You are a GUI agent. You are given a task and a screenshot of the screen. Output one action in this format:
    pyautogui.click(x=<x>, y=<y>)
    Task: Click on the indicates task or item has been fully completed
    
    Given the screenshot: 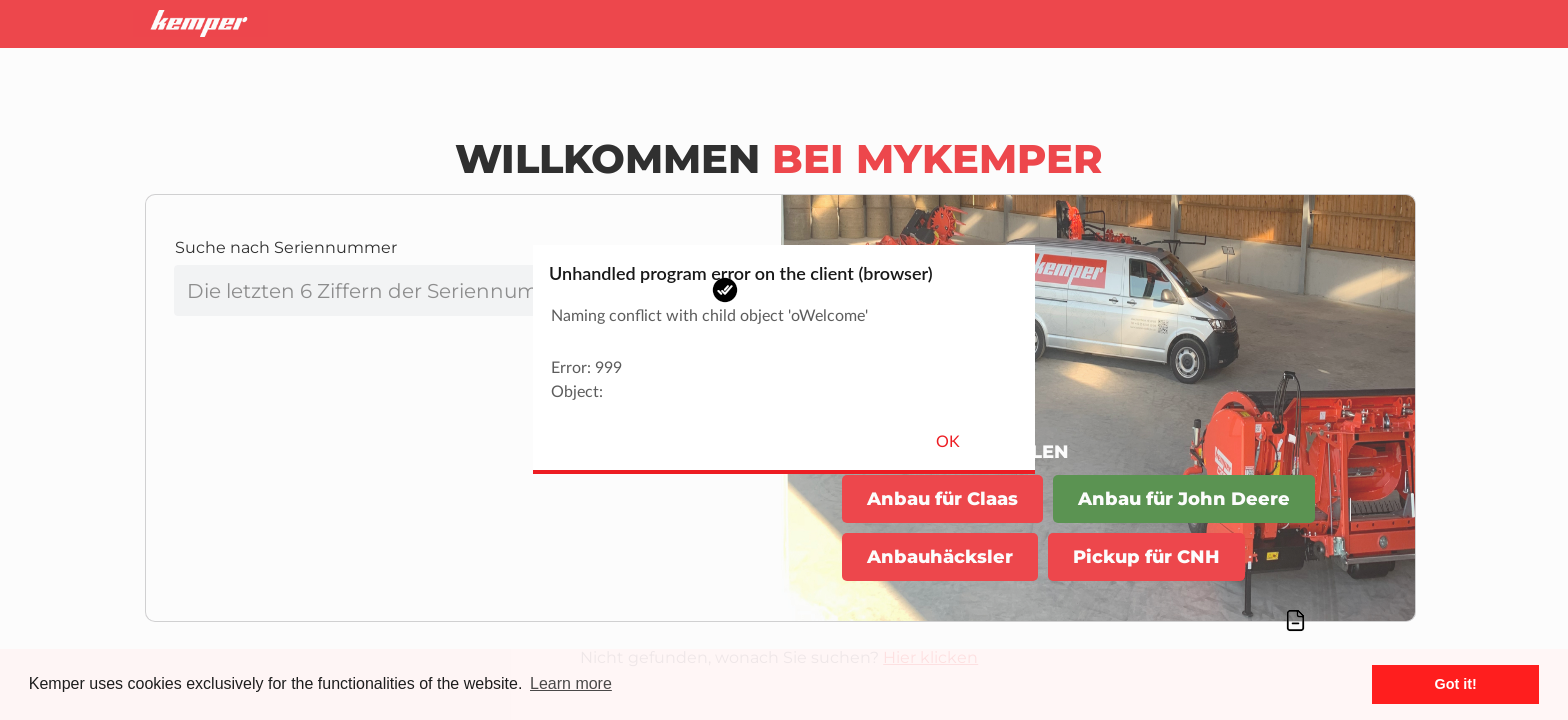 What is the action you would take?
    pyautogui.click(x=725, y=290)
    